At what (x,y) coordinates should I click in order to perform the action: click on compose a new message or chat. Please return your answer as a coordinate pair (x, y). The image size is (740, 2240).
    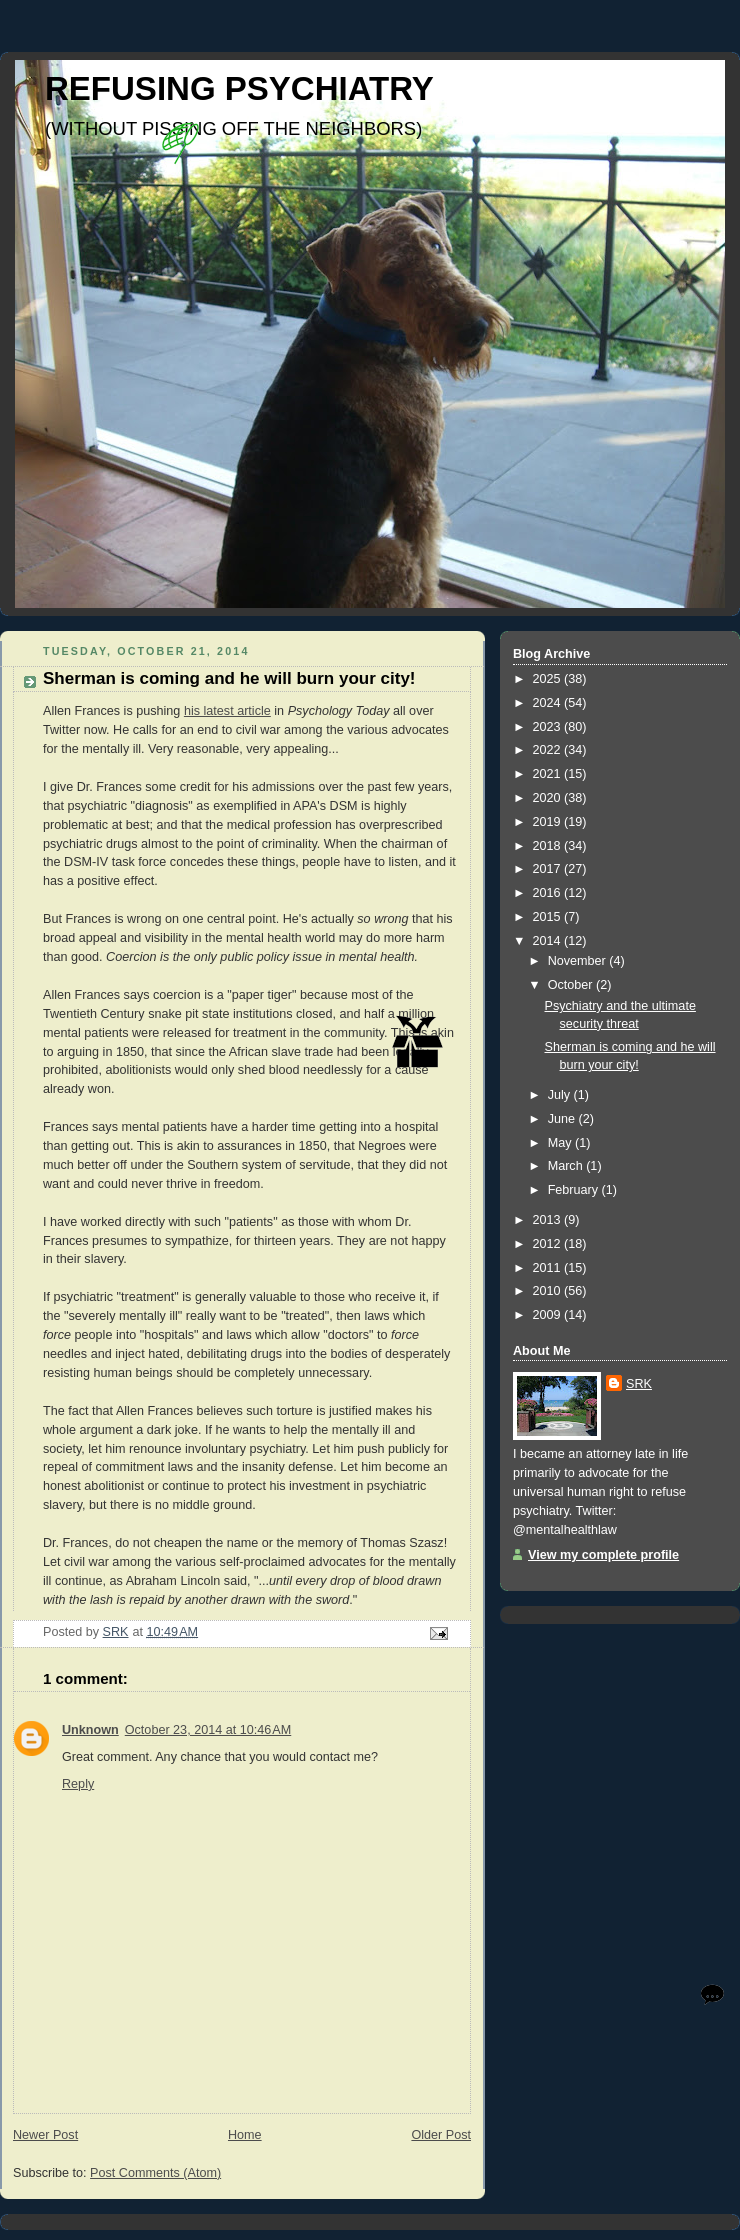
    Looking at the image, I should click on (712, 1994).